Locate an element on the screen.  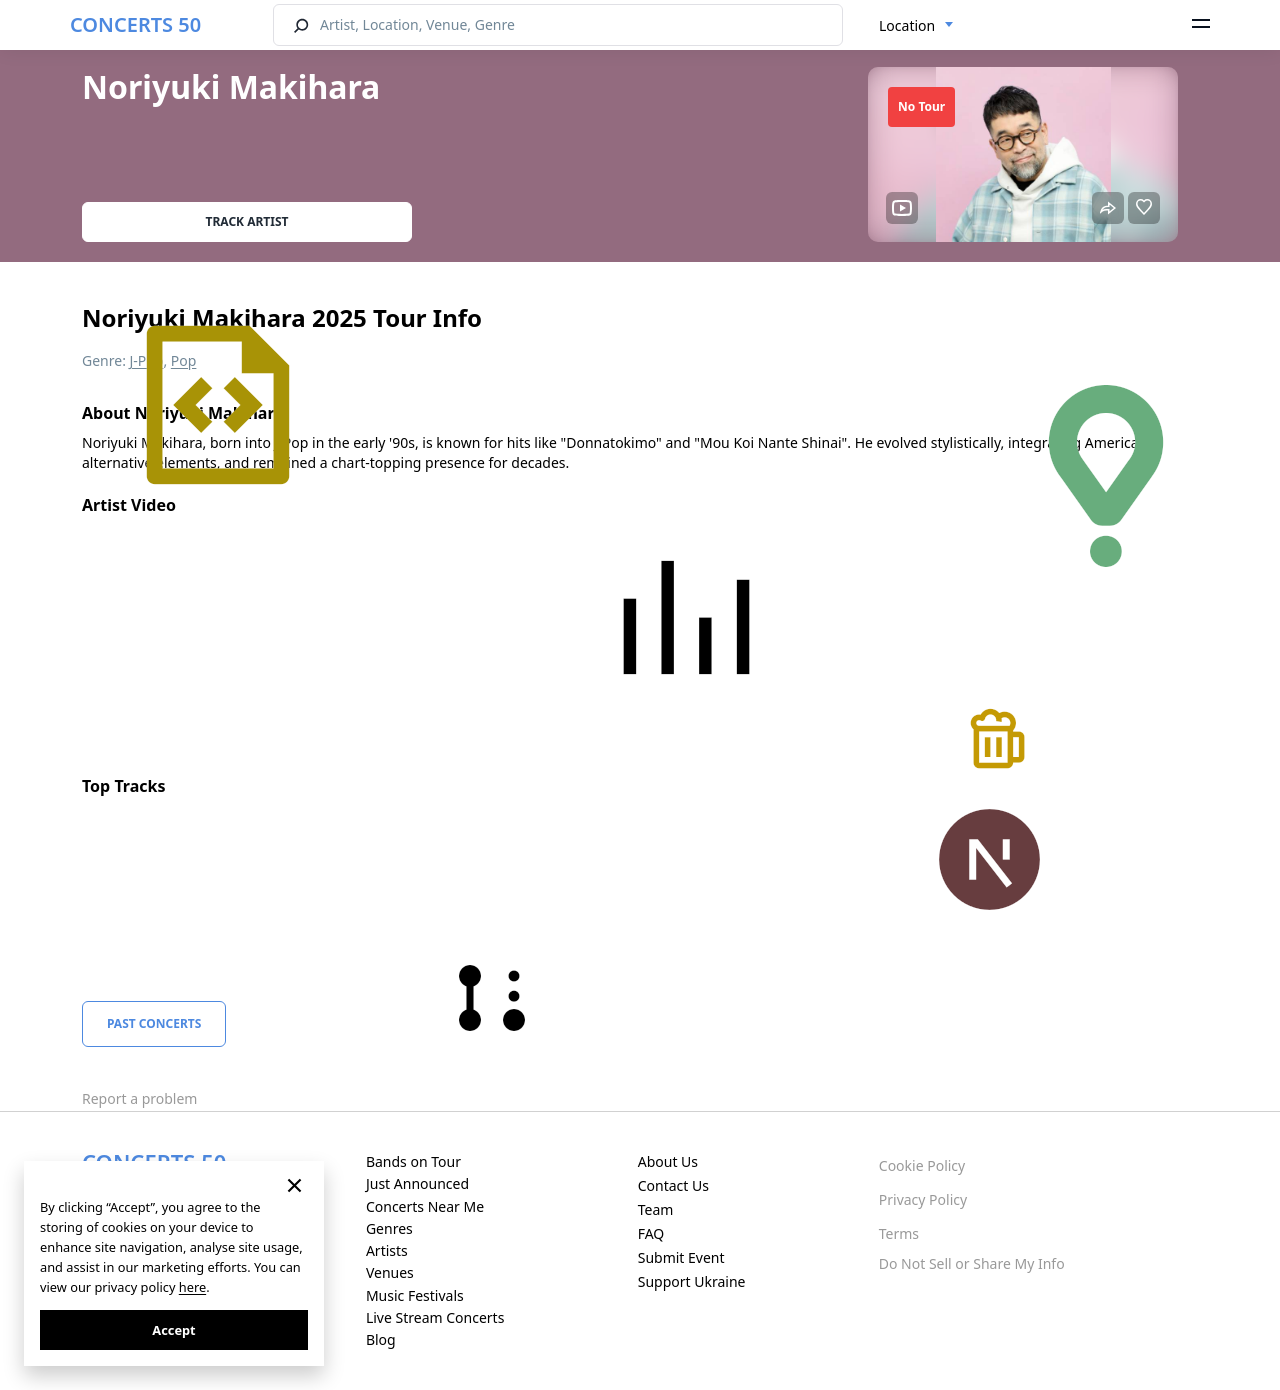
view source code file is located at coordinates (218, 405).